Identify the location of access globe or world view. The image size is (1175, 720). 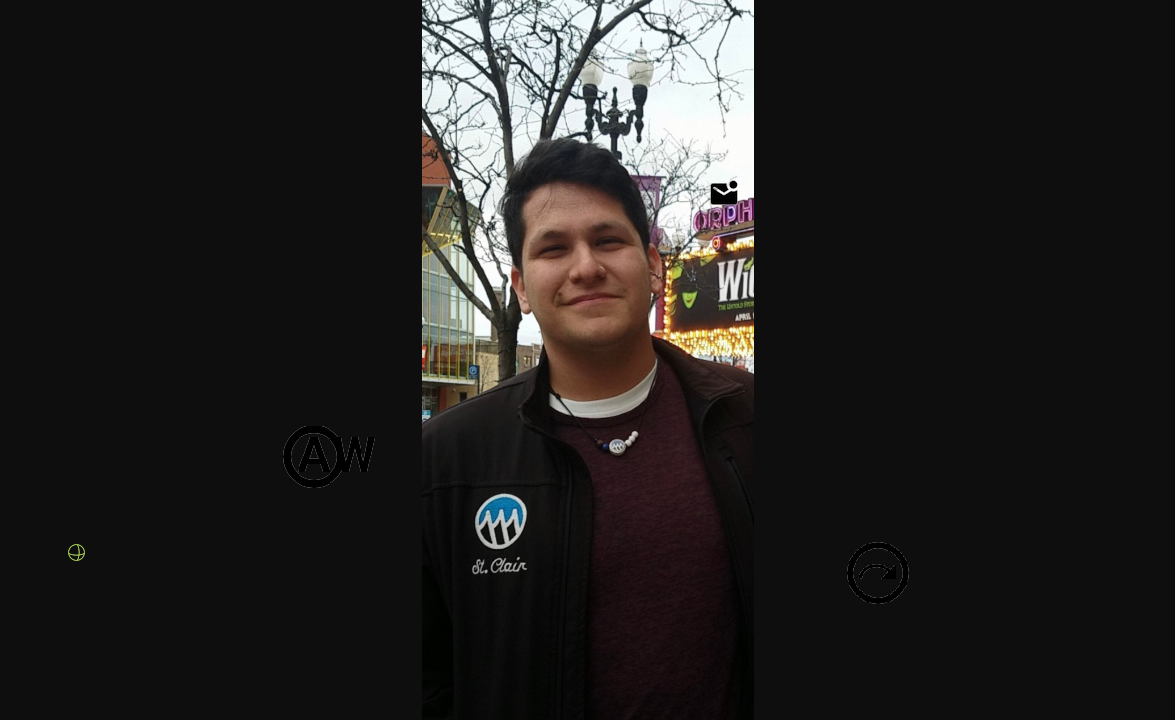
(76, 552).